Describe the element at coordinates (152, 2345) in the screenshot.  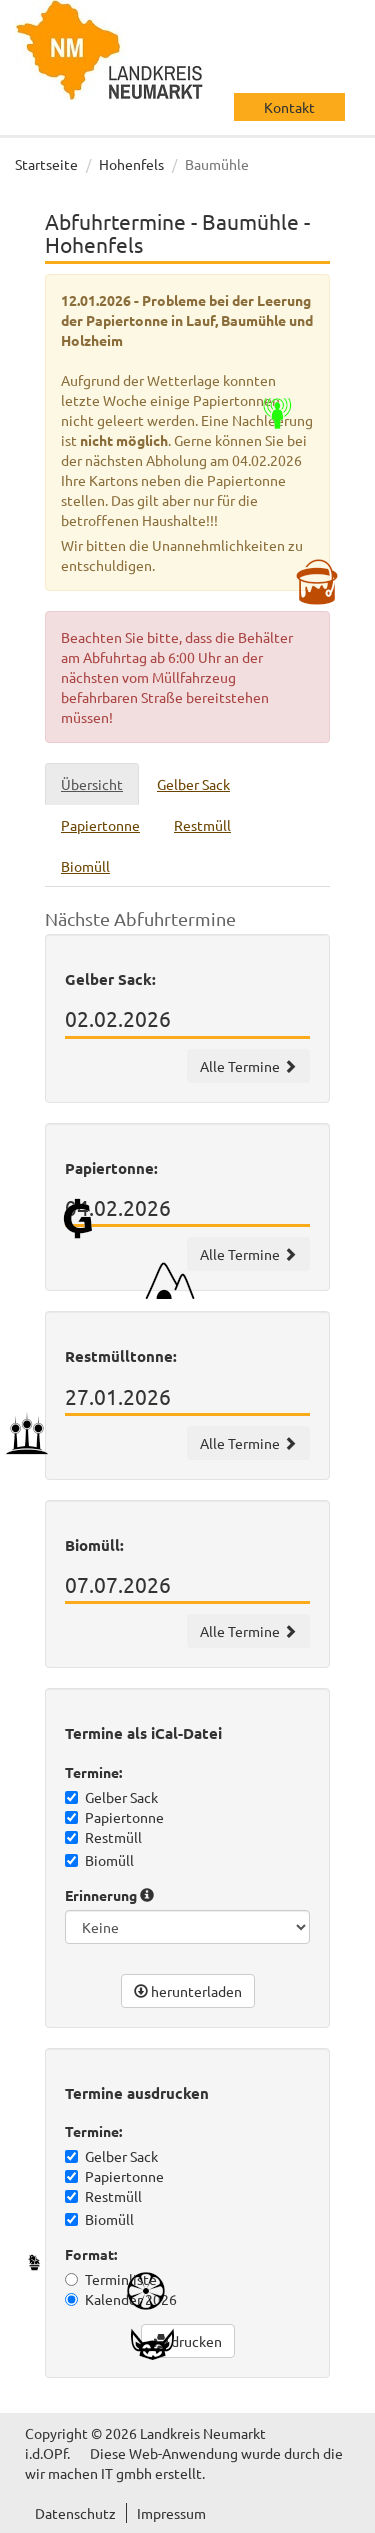
I see `select goblin character or enemy type` at that location.